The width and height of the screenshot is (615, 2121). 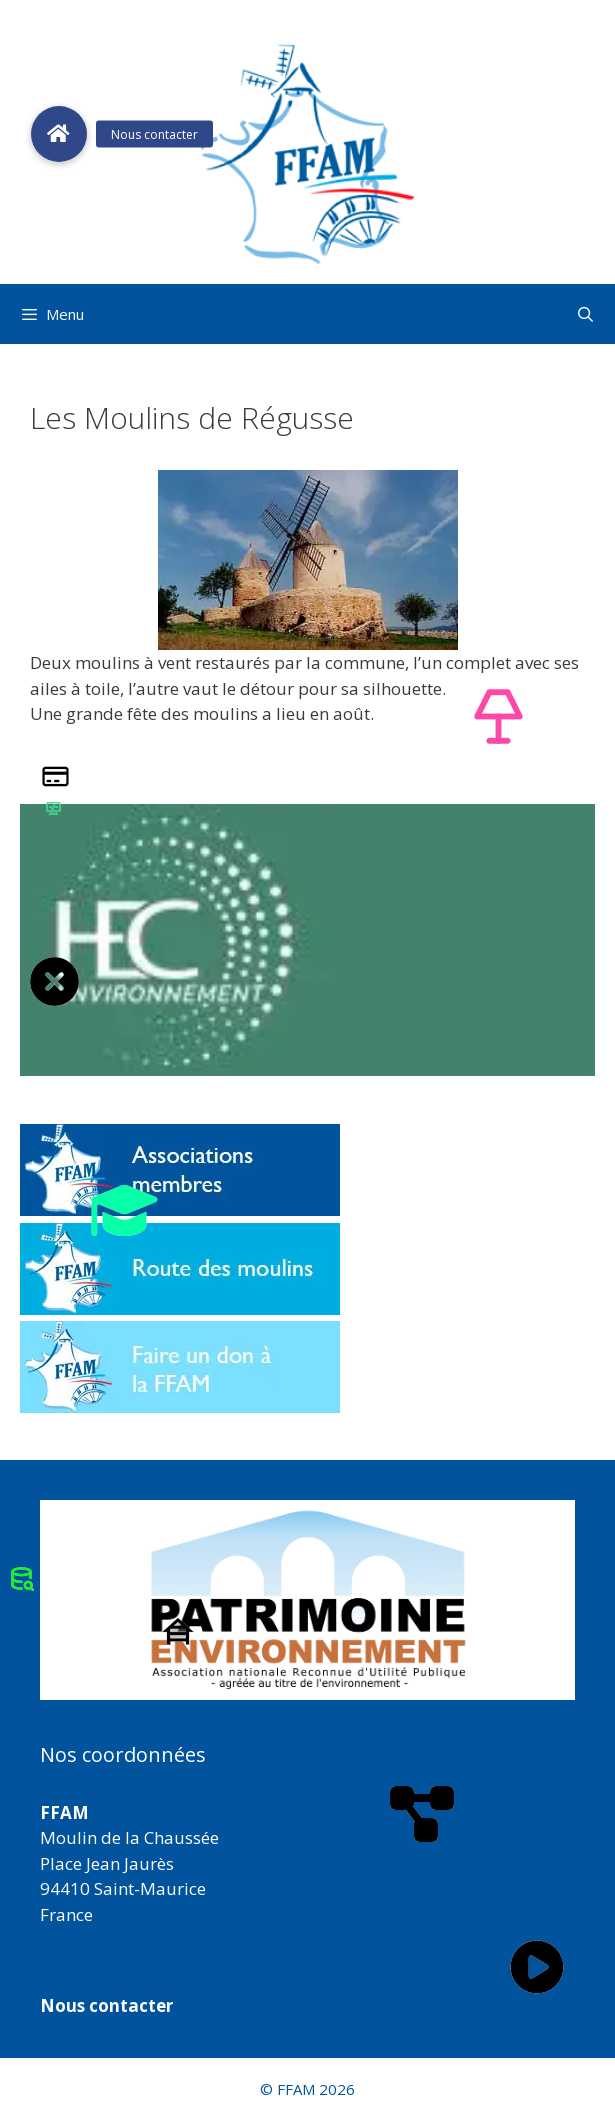 I want to click on toggle lamp or lighting on/off, so click(x=498, y=716).